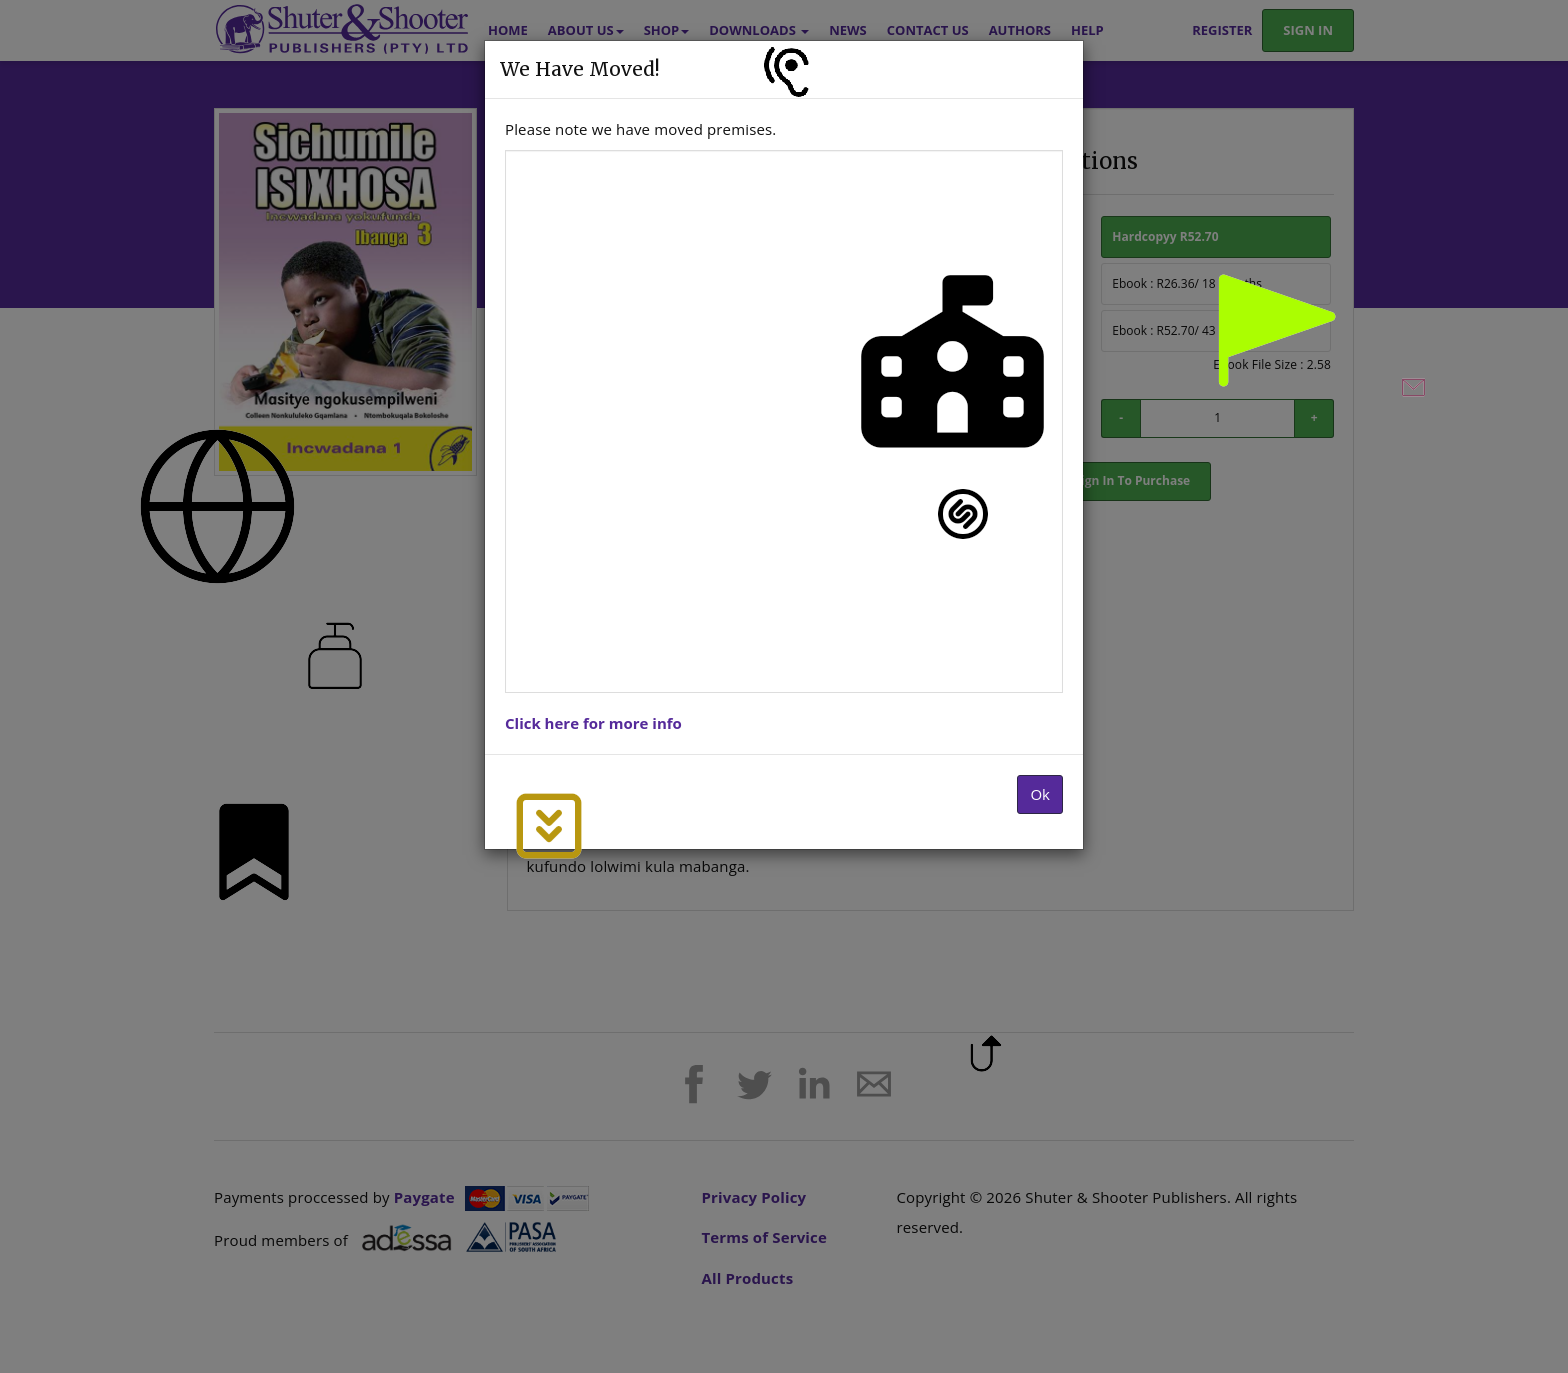 This screenshot has width=1568, height=1373. Describe the element at coordinates (335, 657) in the screenshot. I see `access hand washing or hygiene instructions` at that location.